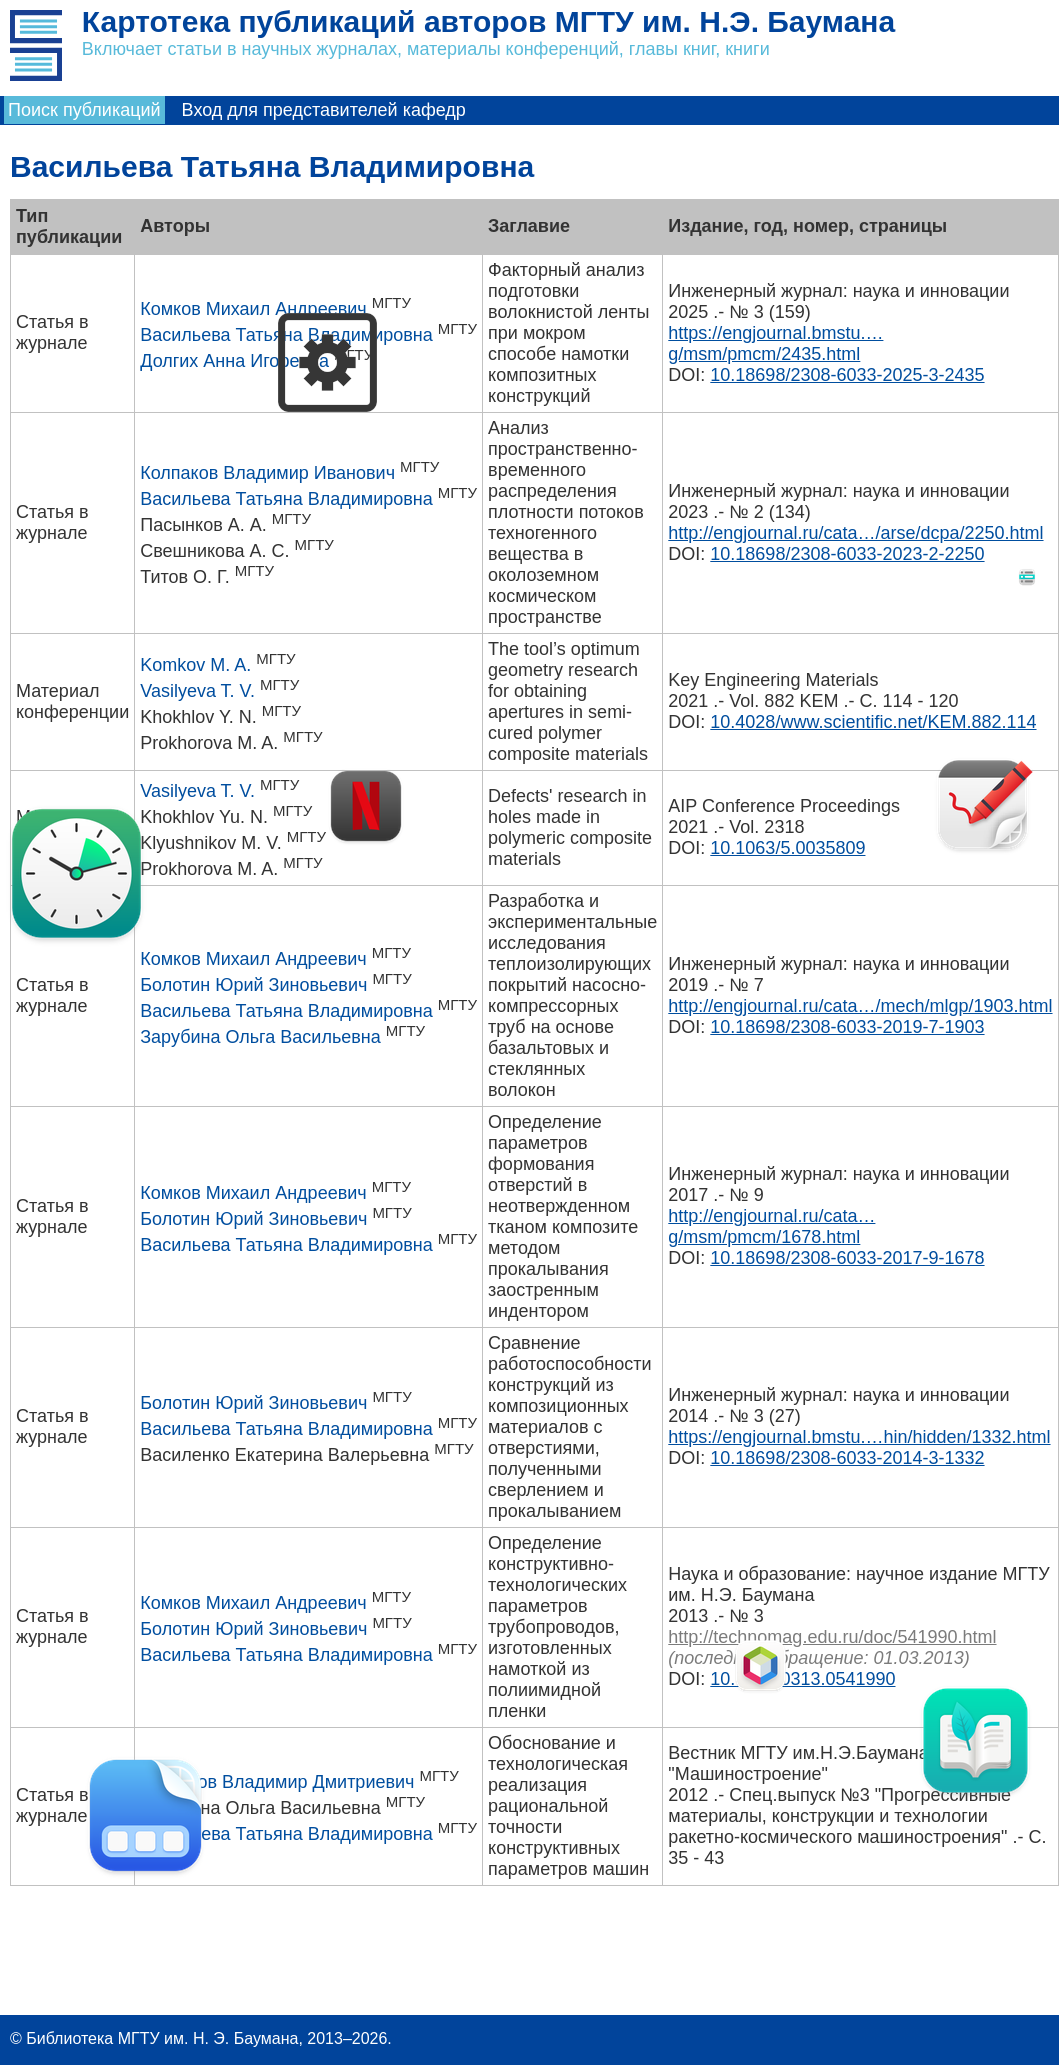 Image resolution: width=1059 pixels, height=2065 pixels. Describe the element at coordinates (975, 1740) in the screenshot. I see `open foliate e-book reader app` at that location.